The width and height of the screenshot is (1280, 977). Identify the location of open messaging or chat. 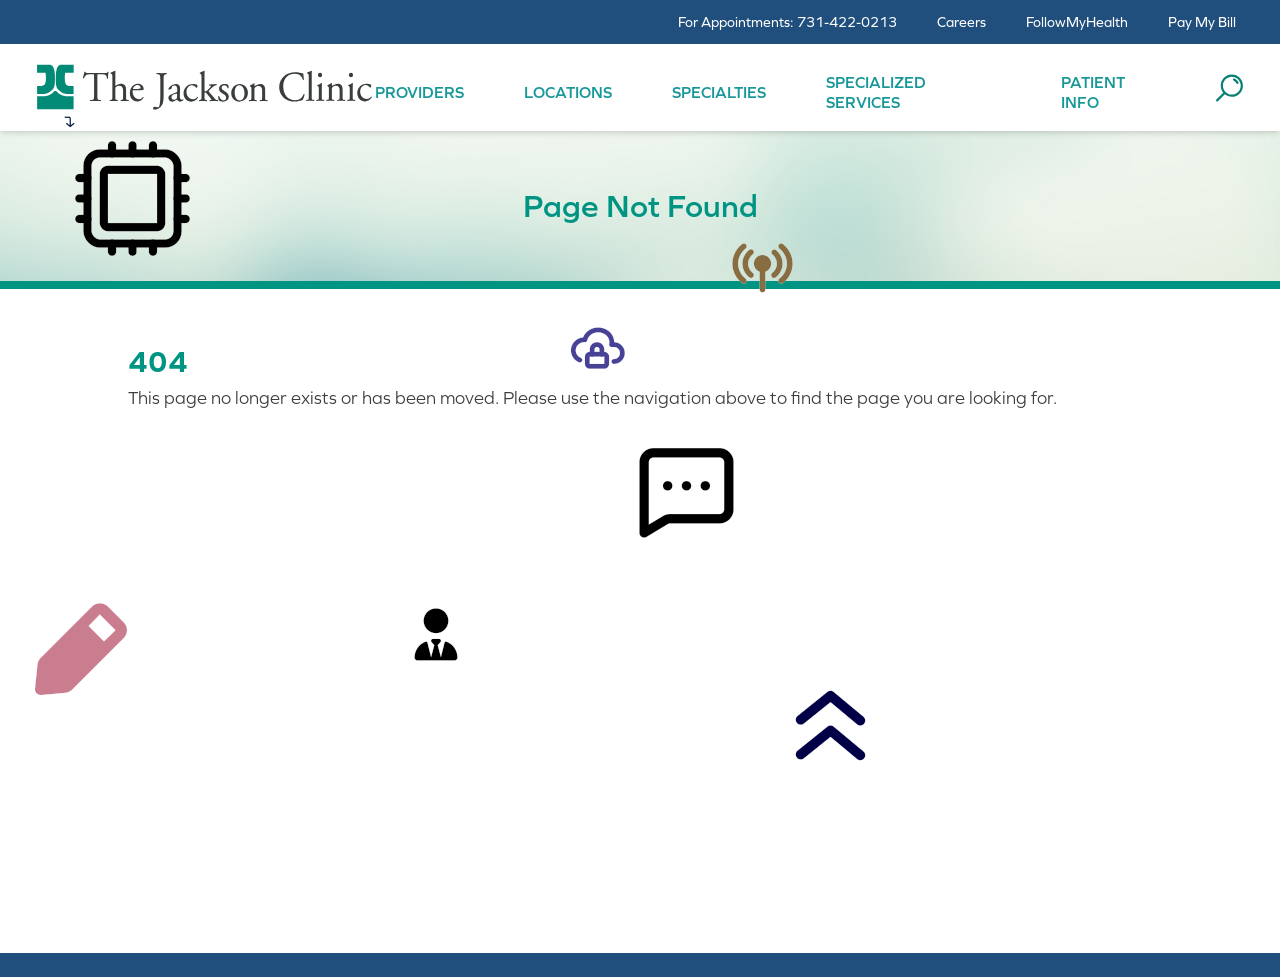
(686, 490).